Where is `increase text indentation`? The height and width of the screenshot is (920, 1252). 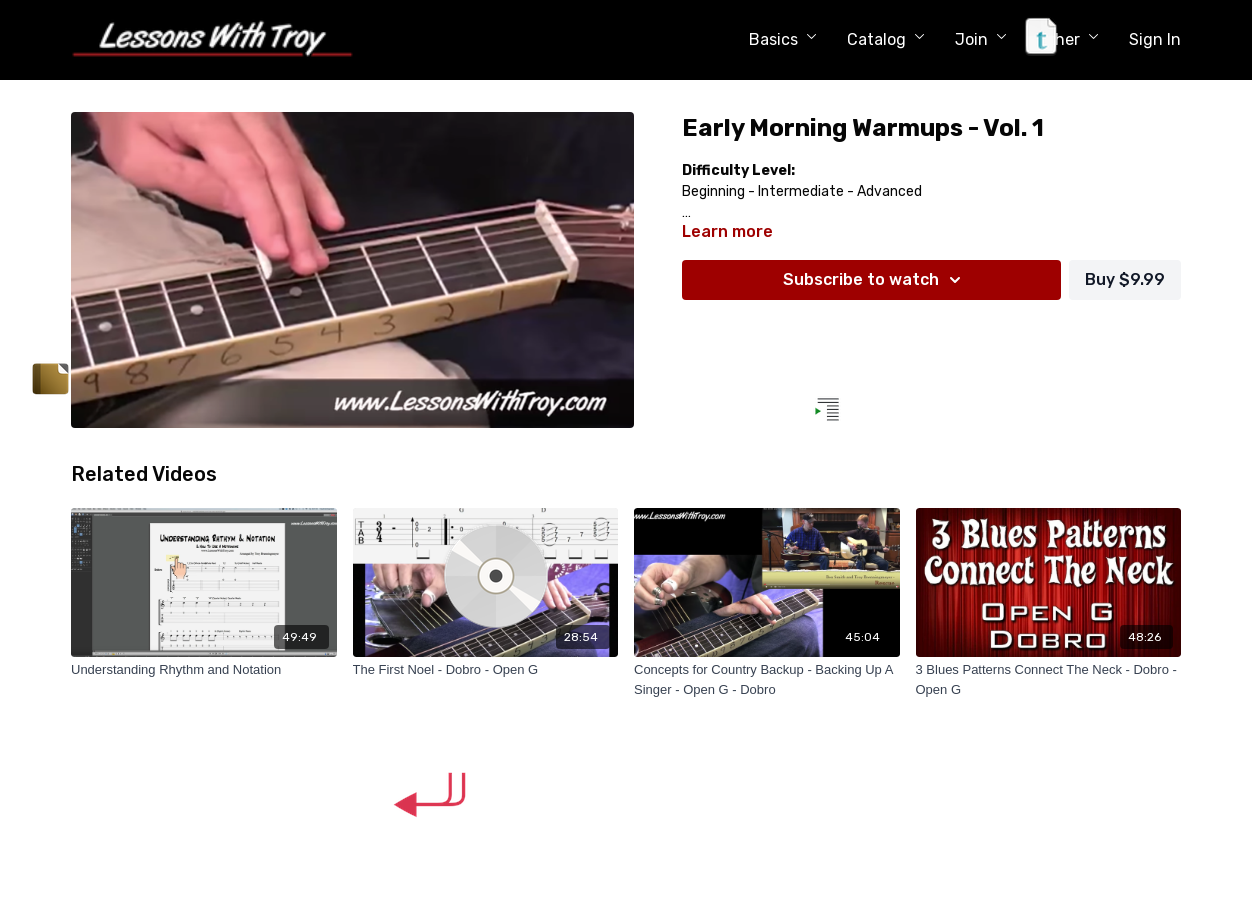
increase text indentation is located at coordinates (827, 410).